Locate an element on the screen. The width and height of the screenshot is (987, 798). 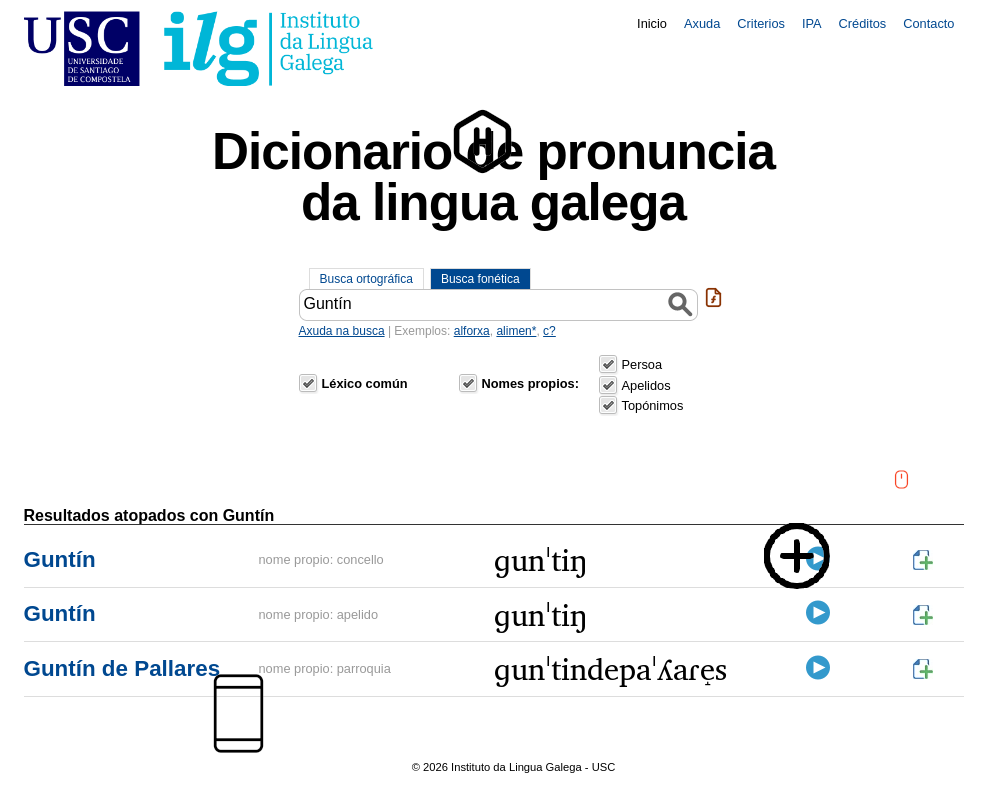
indicates a hospital or medical facility is located at coordinates (482, 141).